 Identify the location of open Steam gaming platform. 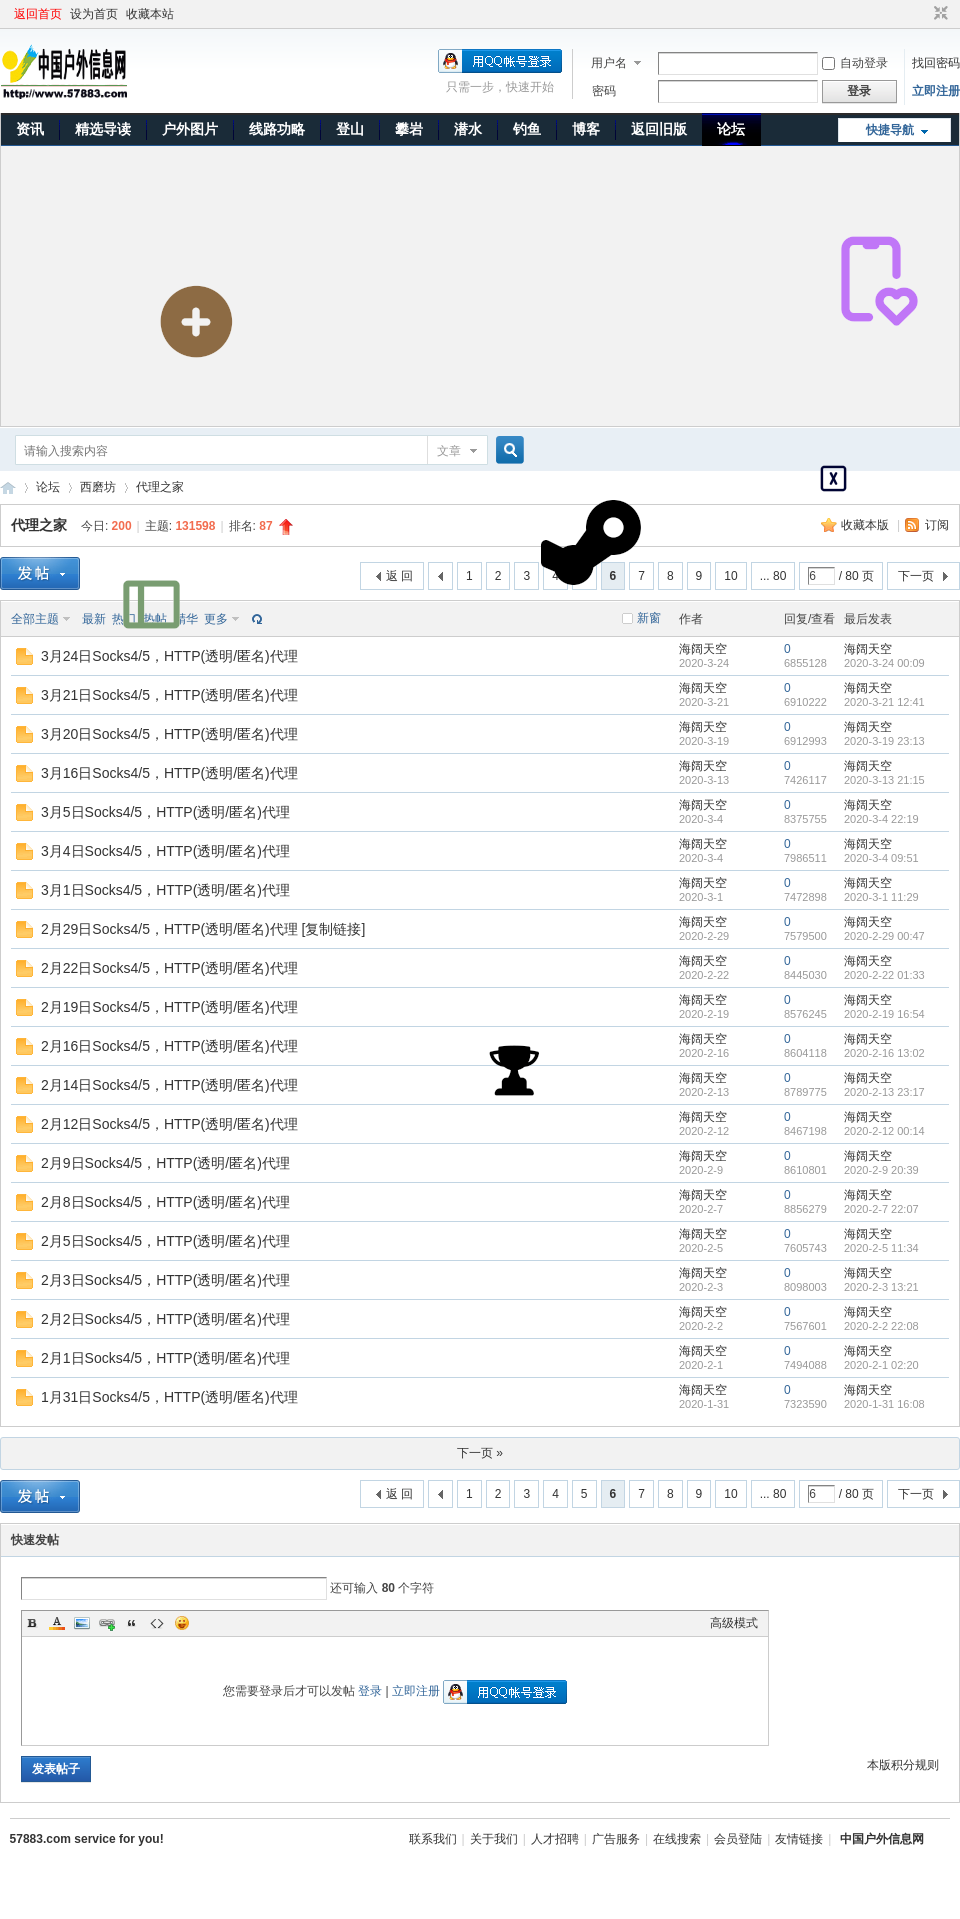
(591, 540).